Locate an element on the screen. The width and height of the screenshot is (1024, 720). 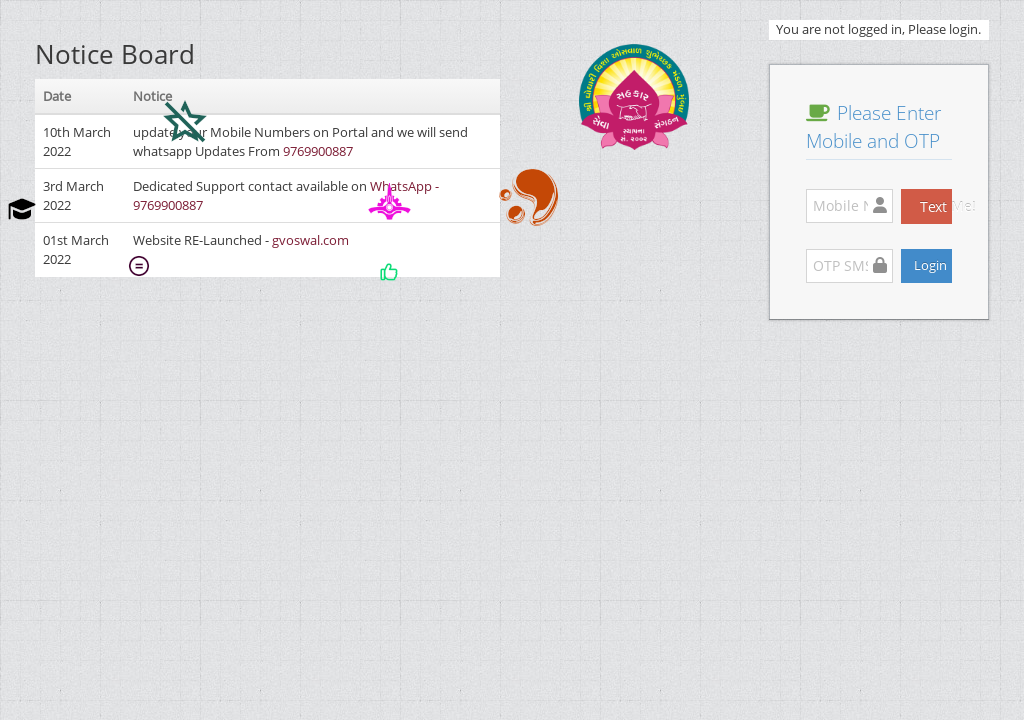
mercurial version control system logo is located at coordinates (528, 197).